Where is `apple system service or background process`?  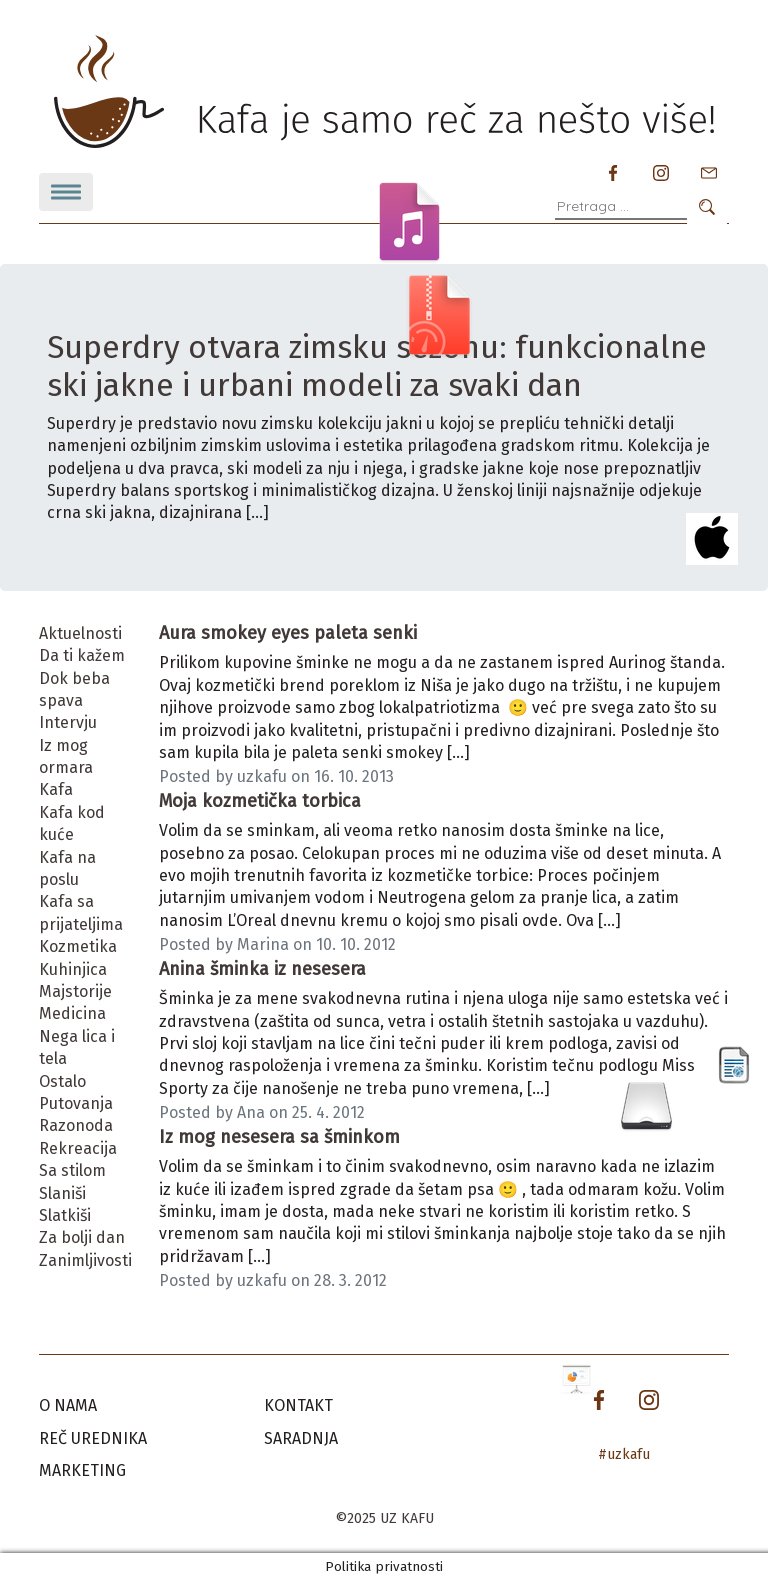
apple system service or background process is located at coordinates (712, 539).